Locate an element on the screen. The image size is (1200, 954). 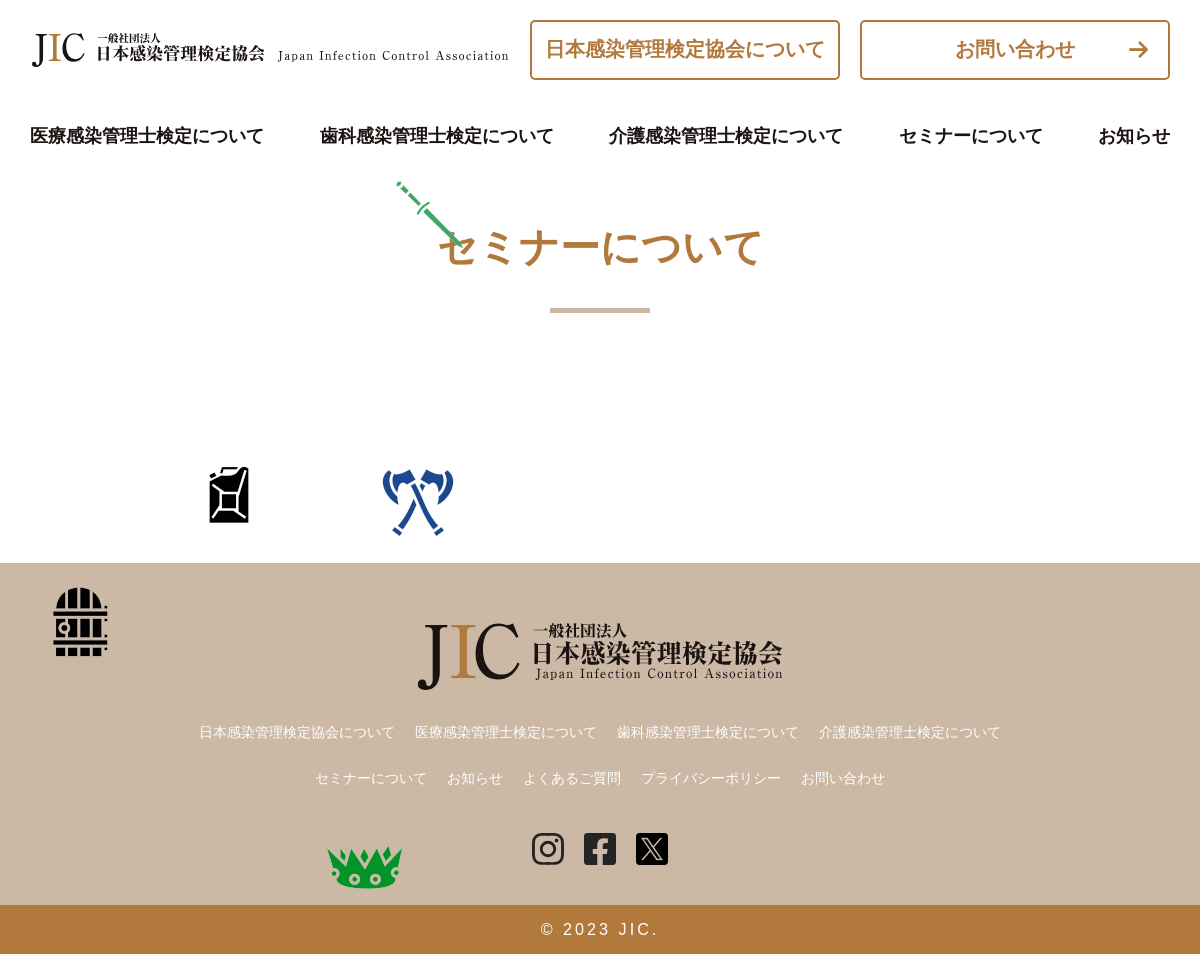
enter or exit a room or building is located at coordinates (78, 622).